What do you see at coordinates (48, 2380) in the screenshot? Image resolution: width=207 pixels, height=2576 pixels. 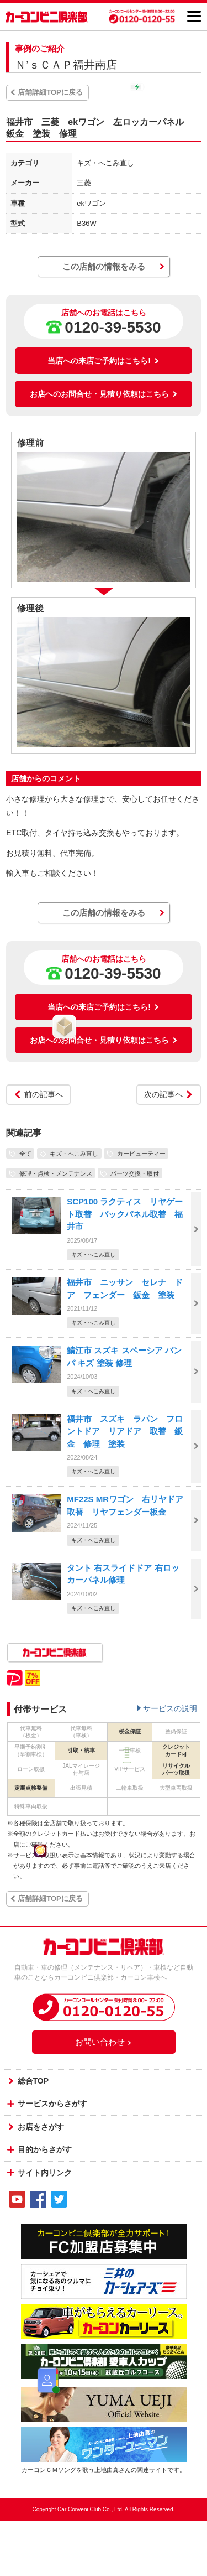 I see `create a new contact in your address book` at bounding box center [48, 2380].